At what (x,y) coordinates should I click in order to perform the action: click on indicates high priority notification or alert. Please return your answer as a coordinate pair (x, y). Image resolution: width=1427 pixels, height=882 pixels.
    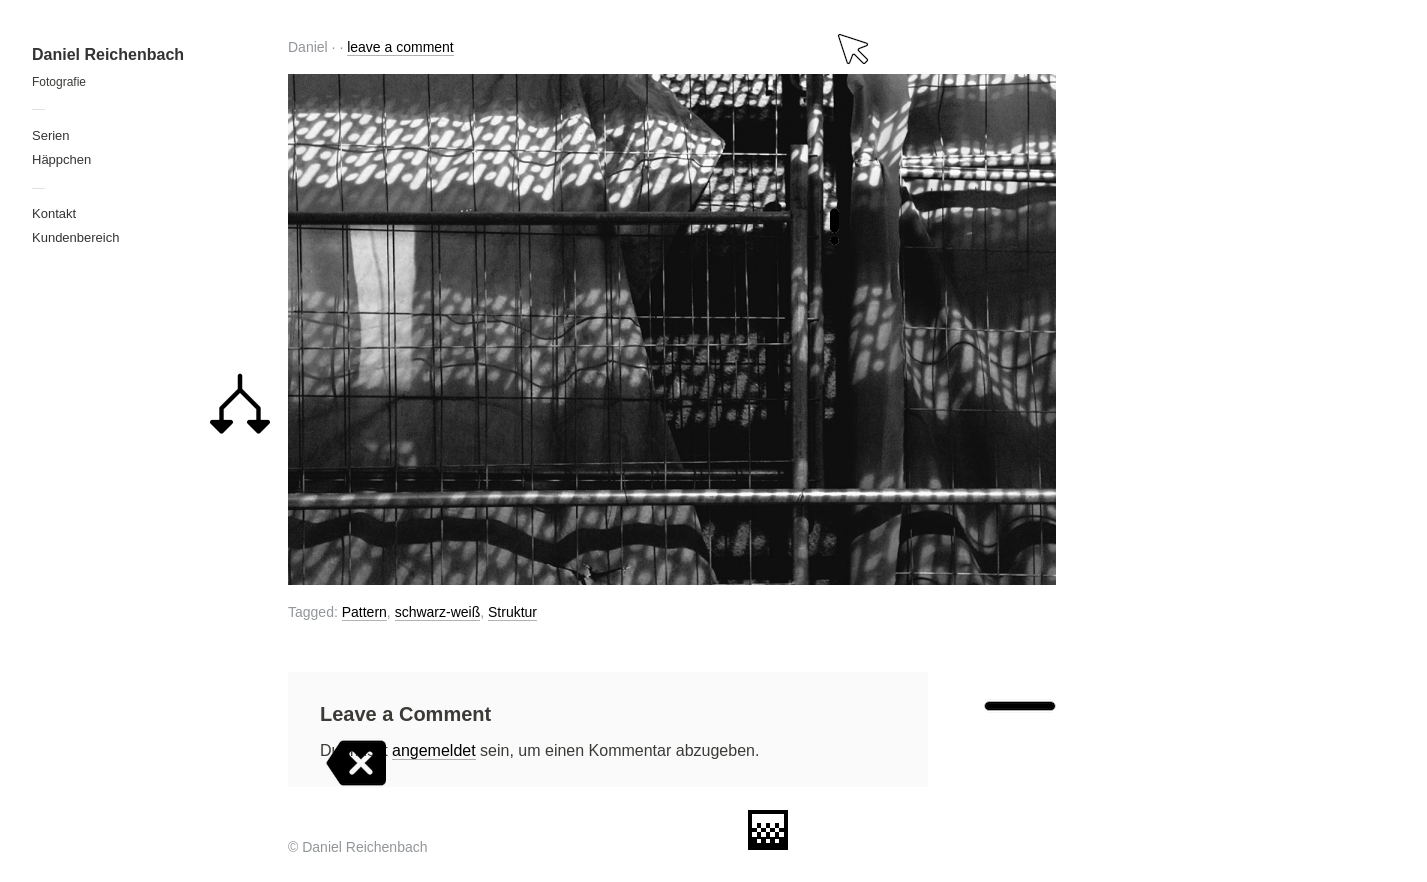
    Looking at the image, I should click on (834, 226).